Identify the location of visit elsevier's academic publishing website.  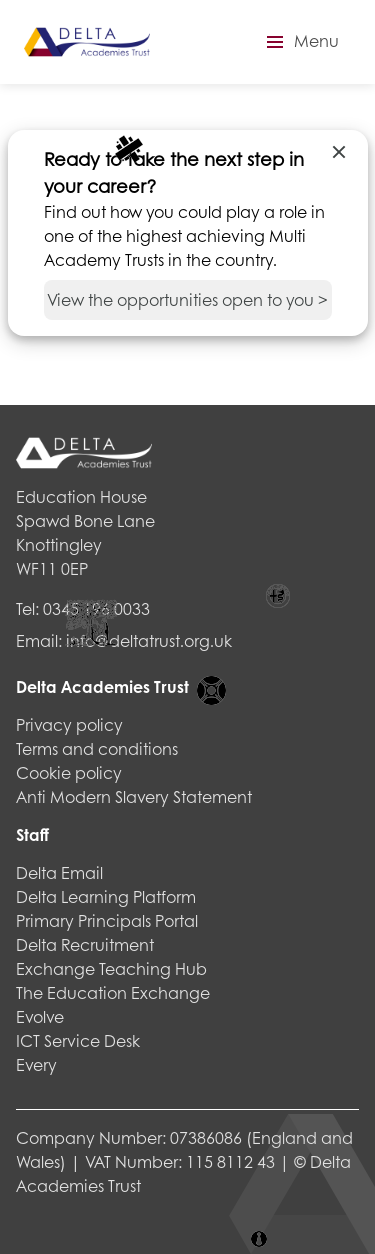
(91, 623).